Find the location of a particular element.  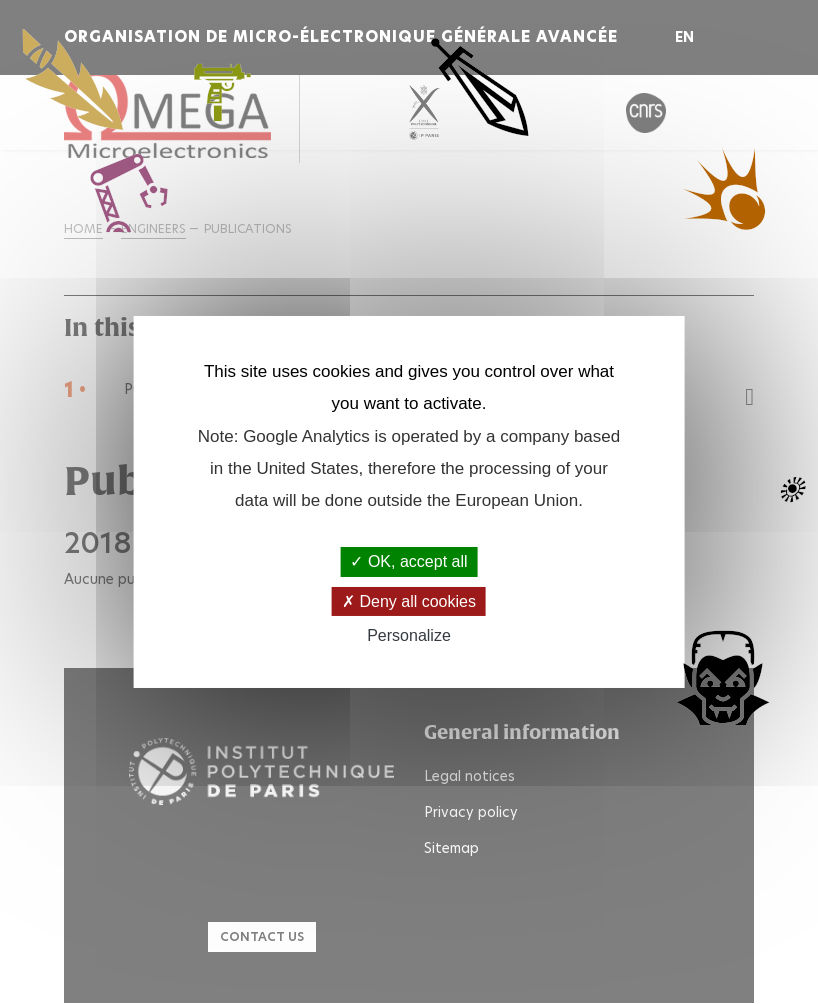

hypersonic melon power-up or special ability is located at coordinates (724, 188).